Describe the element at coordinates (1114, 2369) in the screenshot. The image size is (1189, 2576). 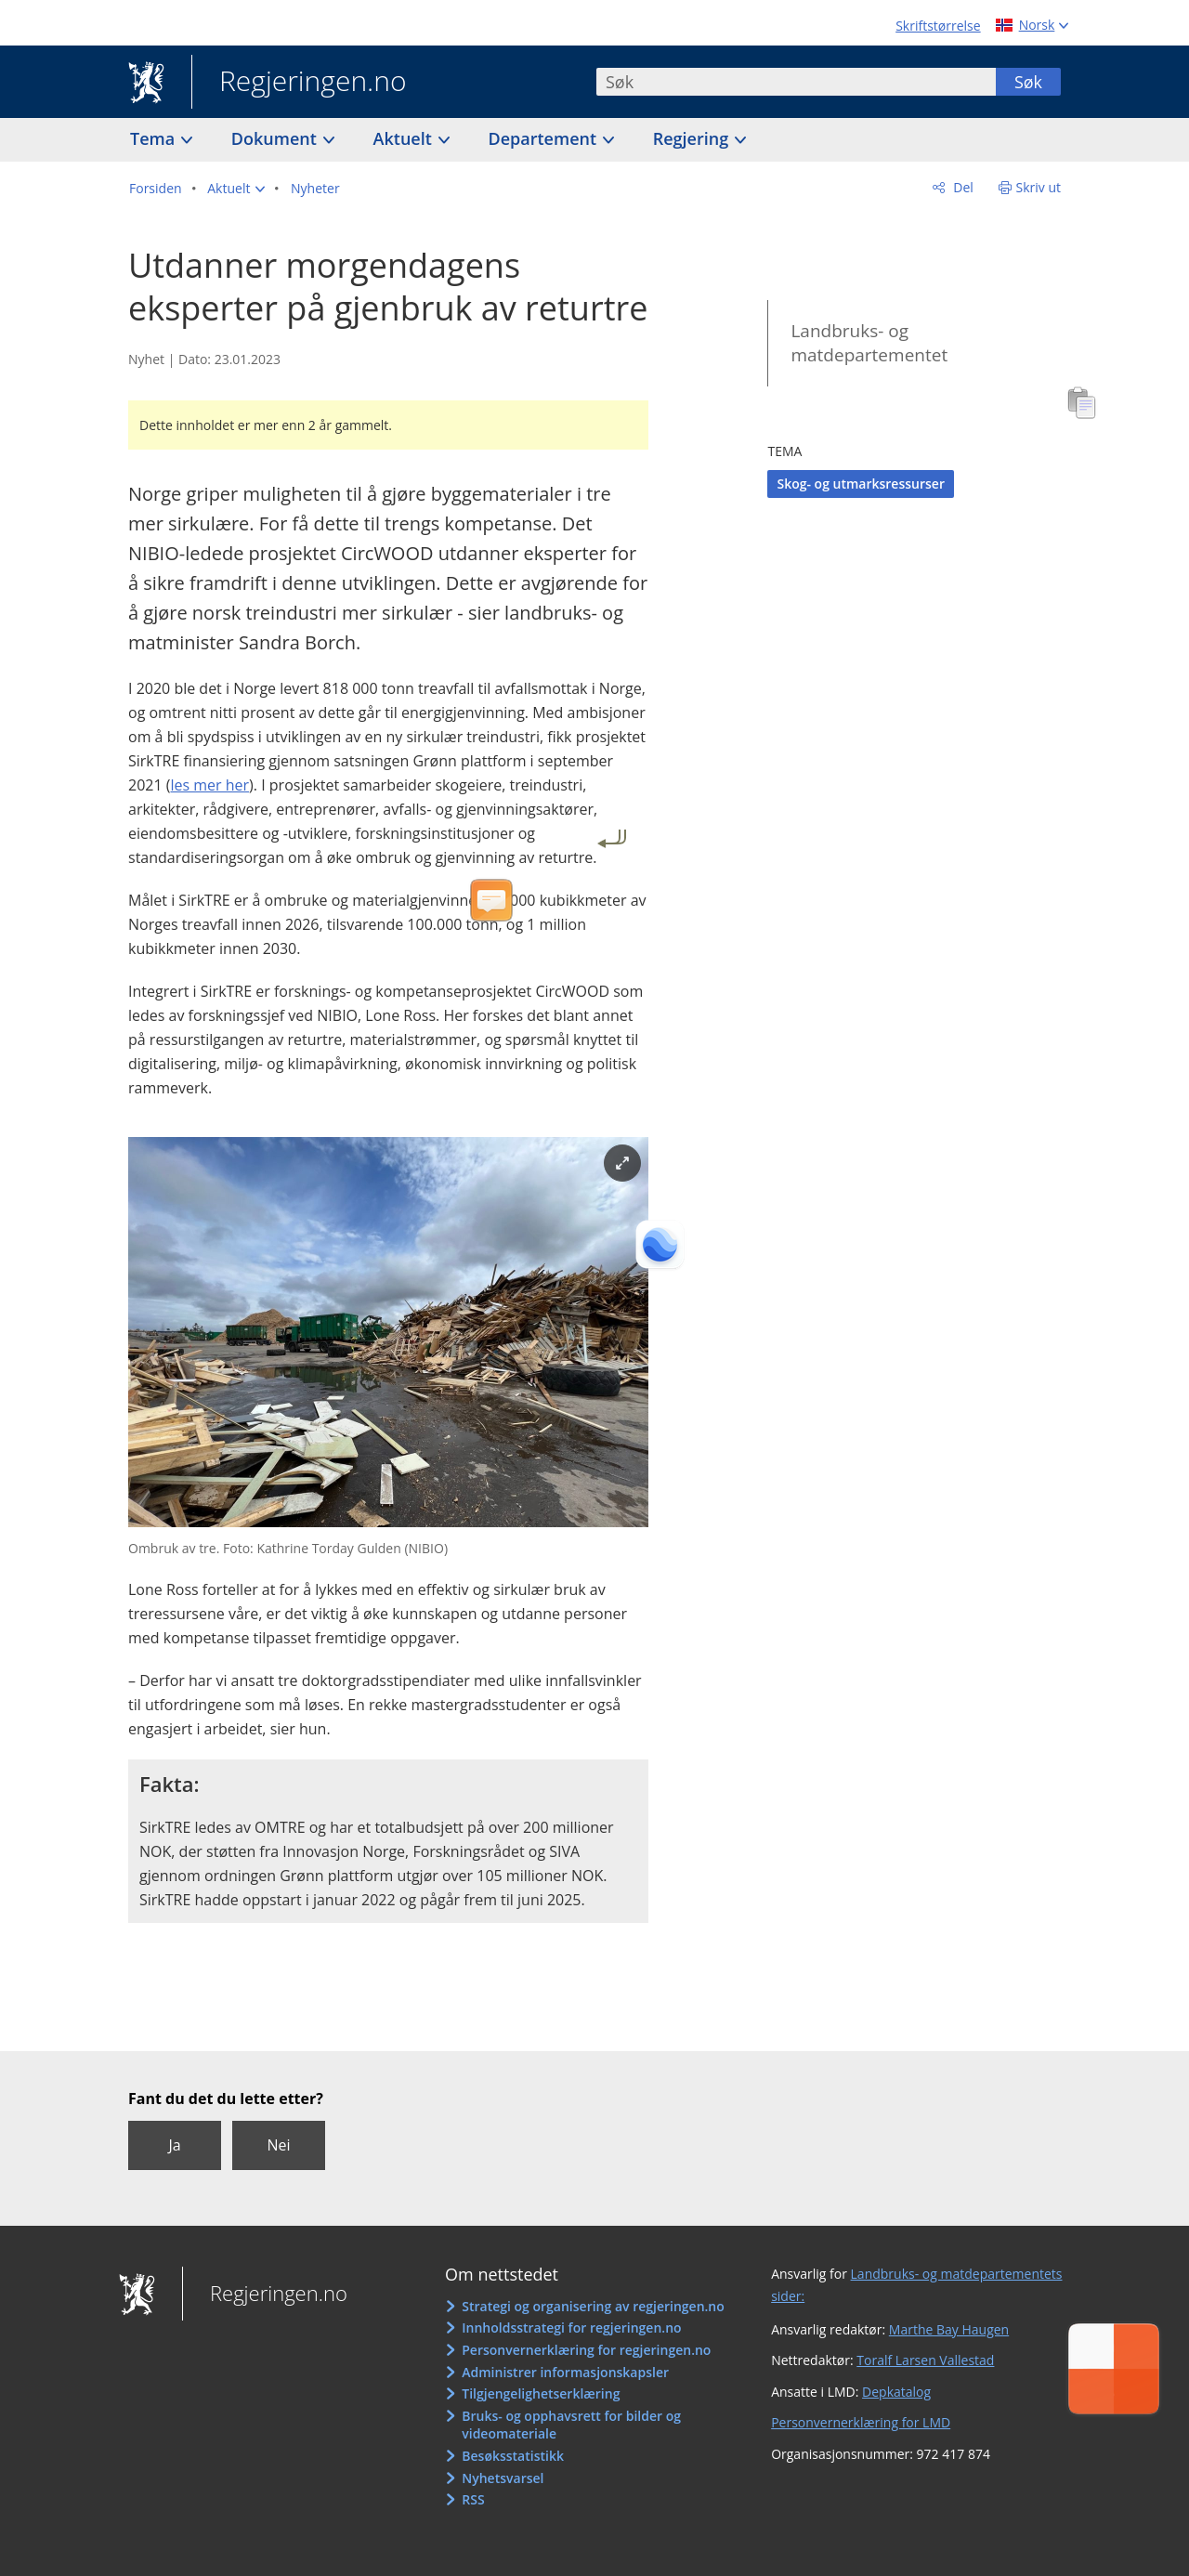
I see `switch to the top-left workspace` at that location.